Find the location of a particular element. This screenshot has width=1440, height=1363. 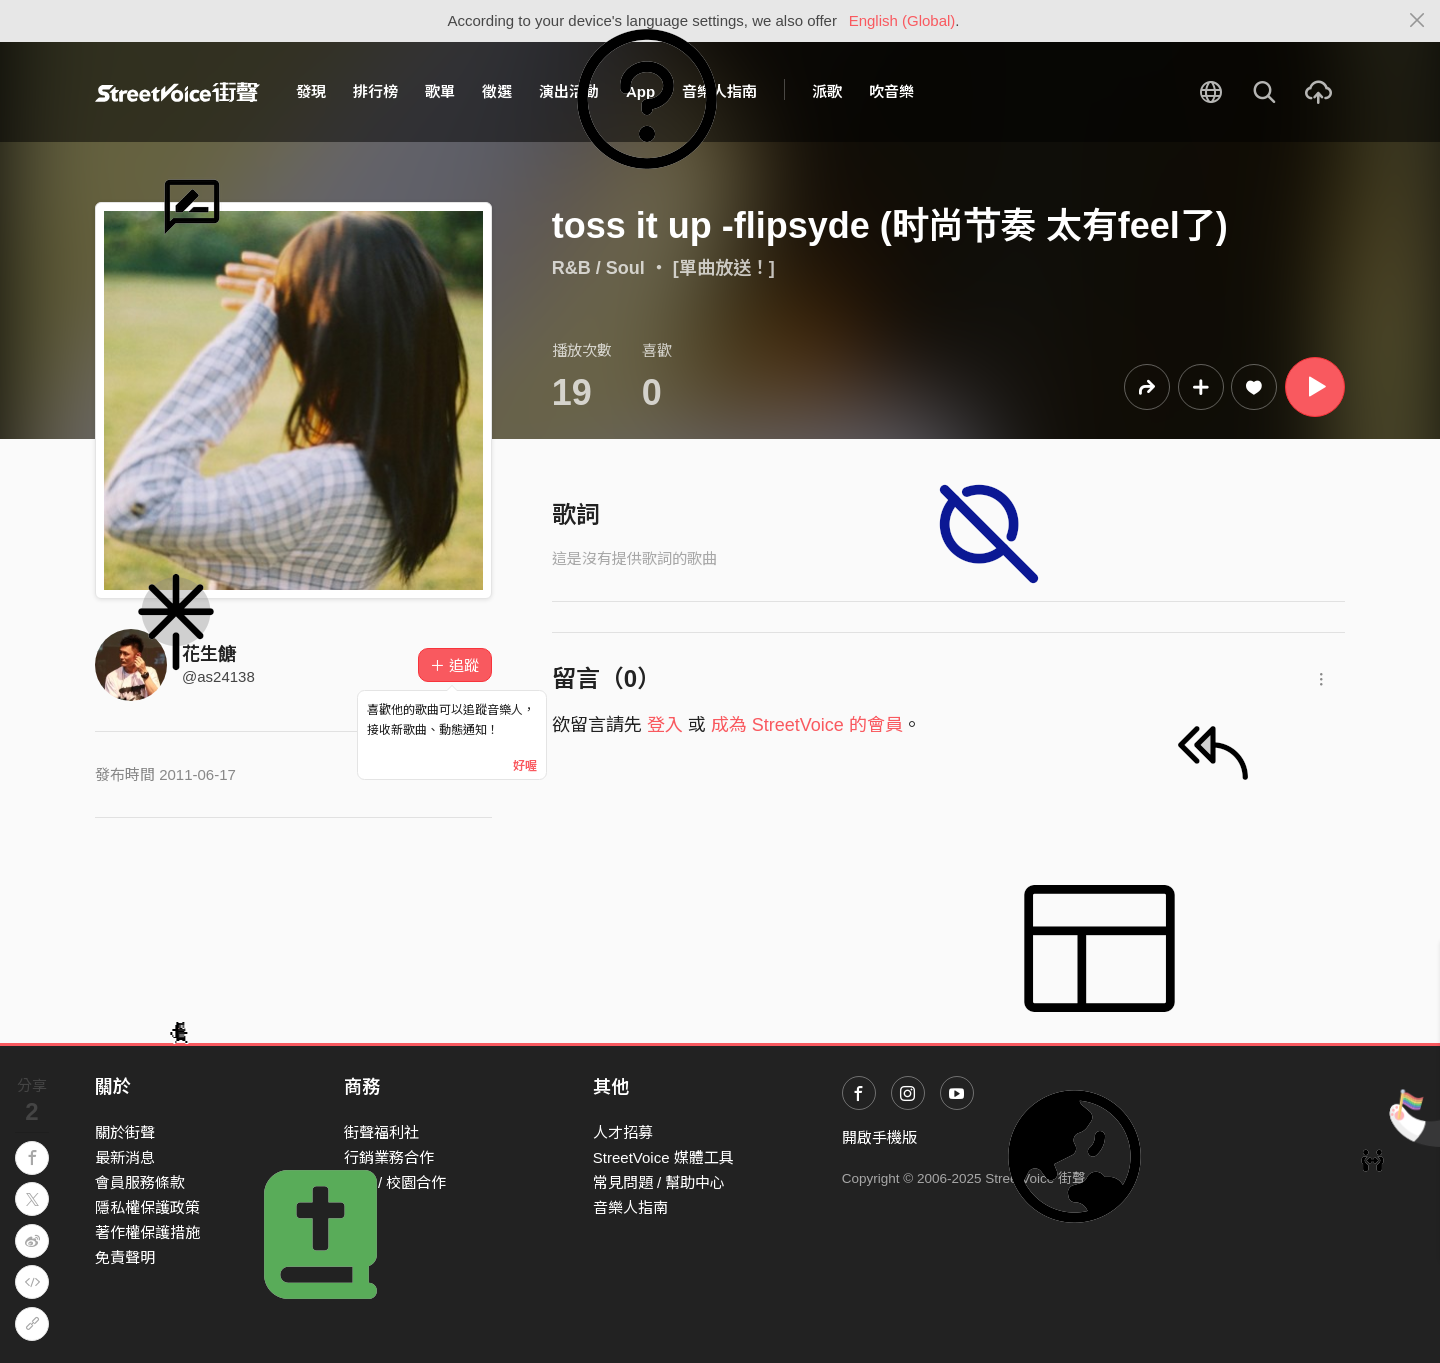

change page layout options is located at coordinates (1099, 948).